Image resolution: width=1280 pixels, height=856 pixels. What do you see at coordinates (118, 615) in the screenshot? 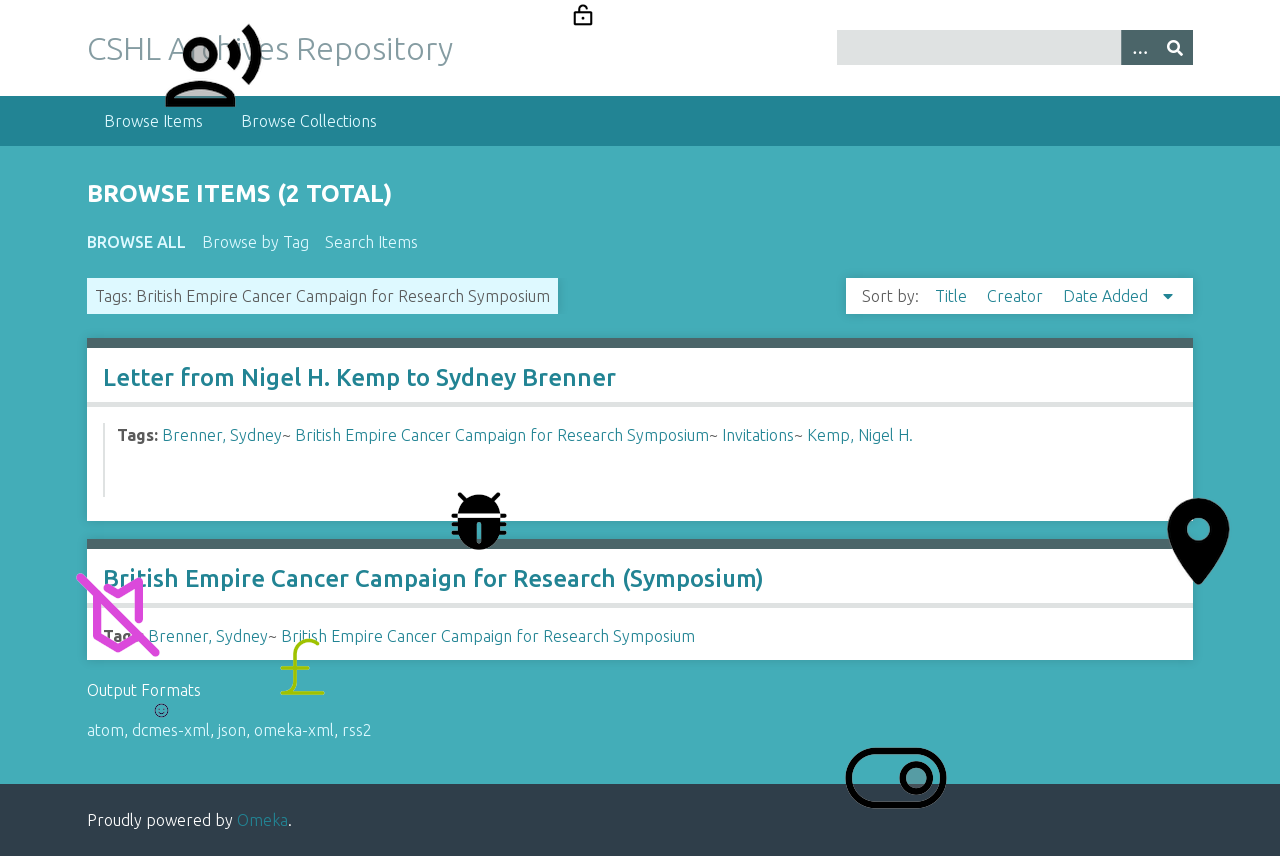
I see `disable badge notifications` at bounding box center [118, 615].